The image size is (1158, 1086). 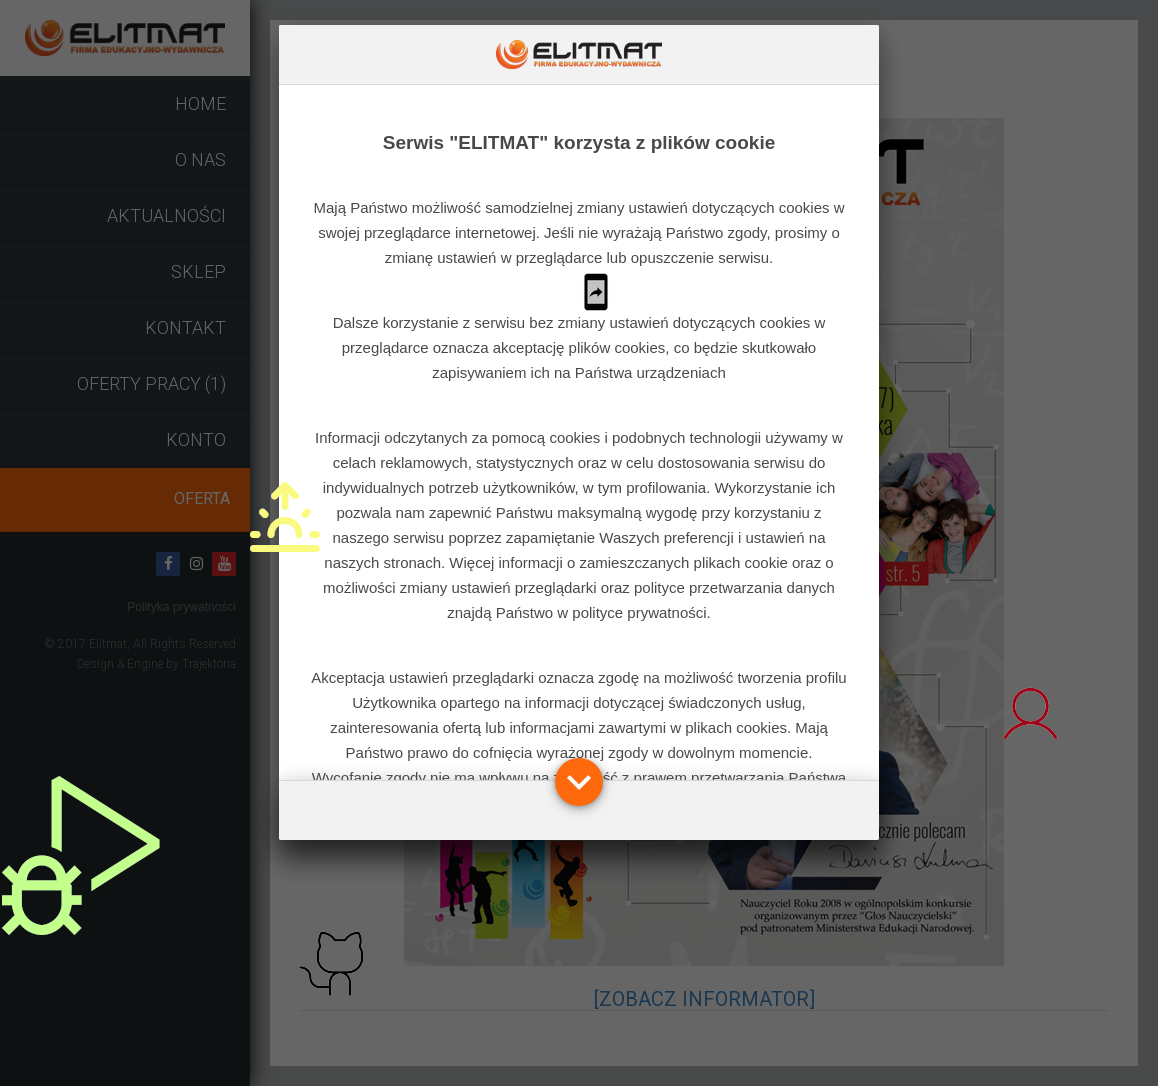 I want to click on sunrise alarm or wake-up time indicator, so click(x=285, y=517).